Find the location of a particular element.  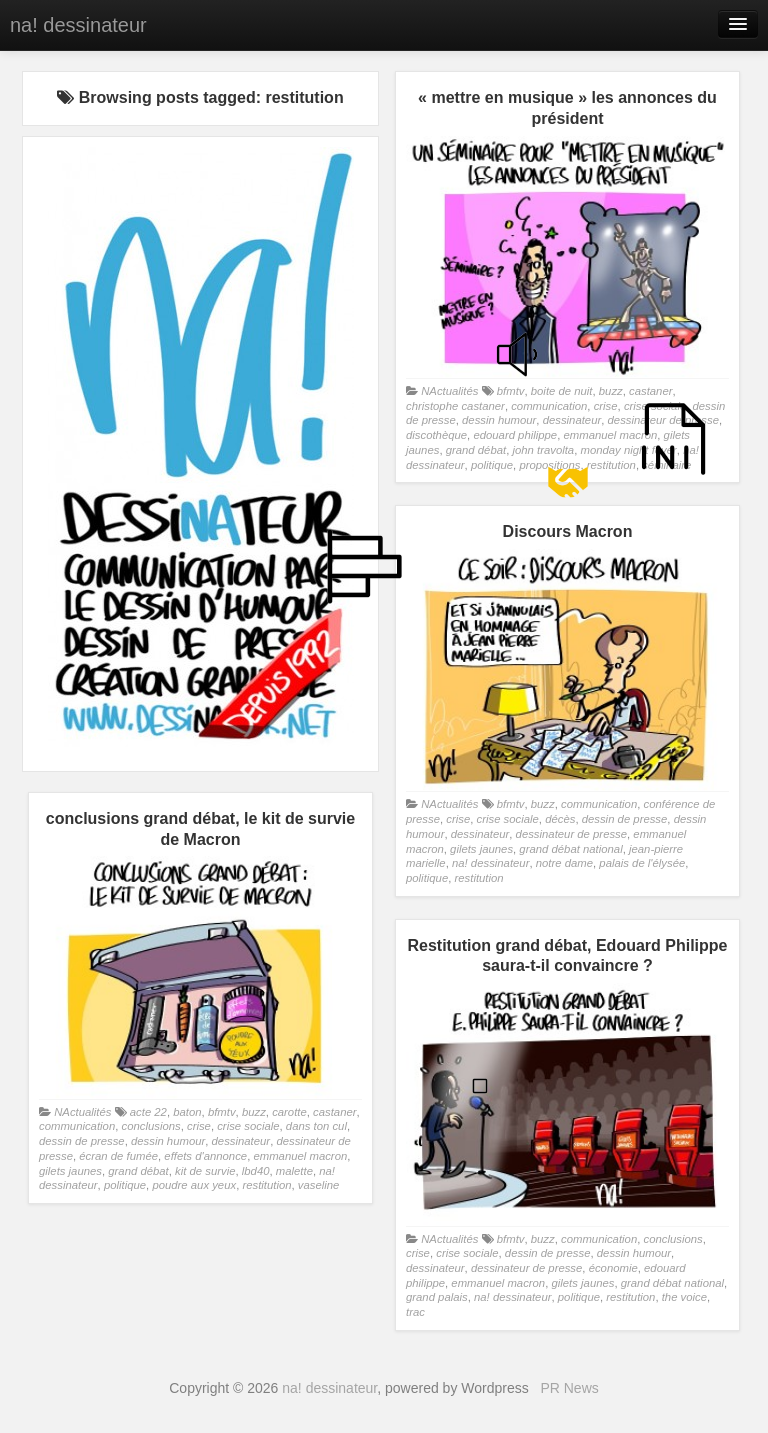

audio playing at low volume is located at coordinates (520, 354).